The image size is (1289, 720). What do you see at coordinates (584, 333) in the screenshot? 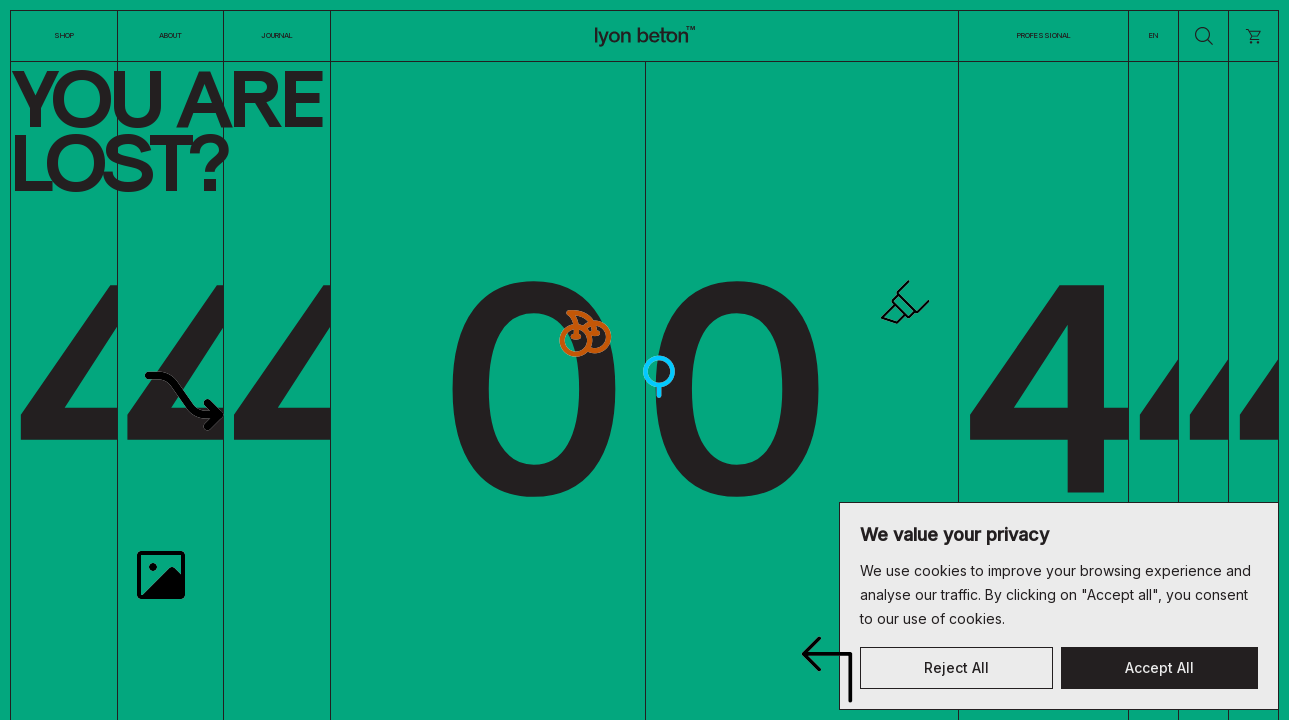
I see `indicates fruit or produce category` at bounding box center [584, 333].